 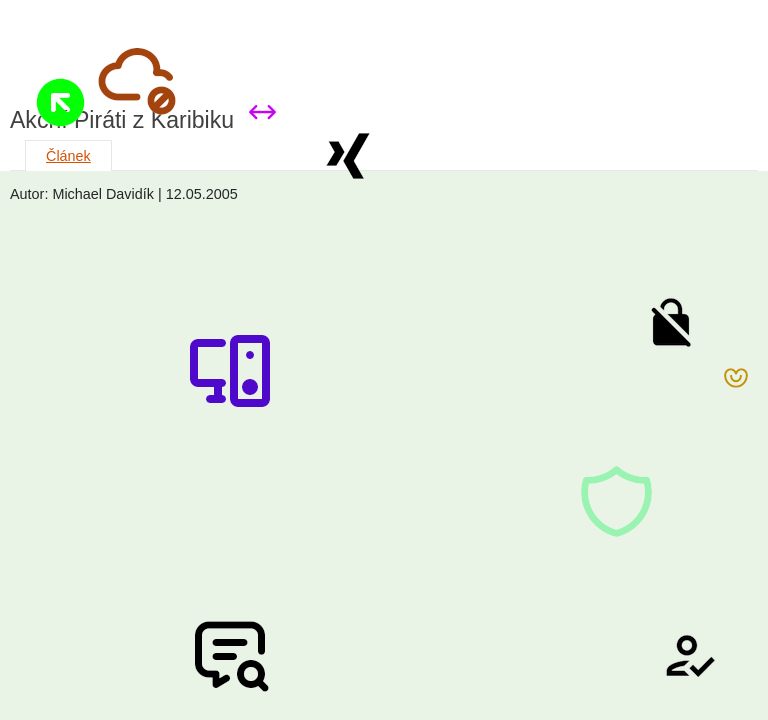 What do you see at coordinates (689, 655) in the screenshot?
I see `indicates a verified or registered user` at bounding box center [689, 655].